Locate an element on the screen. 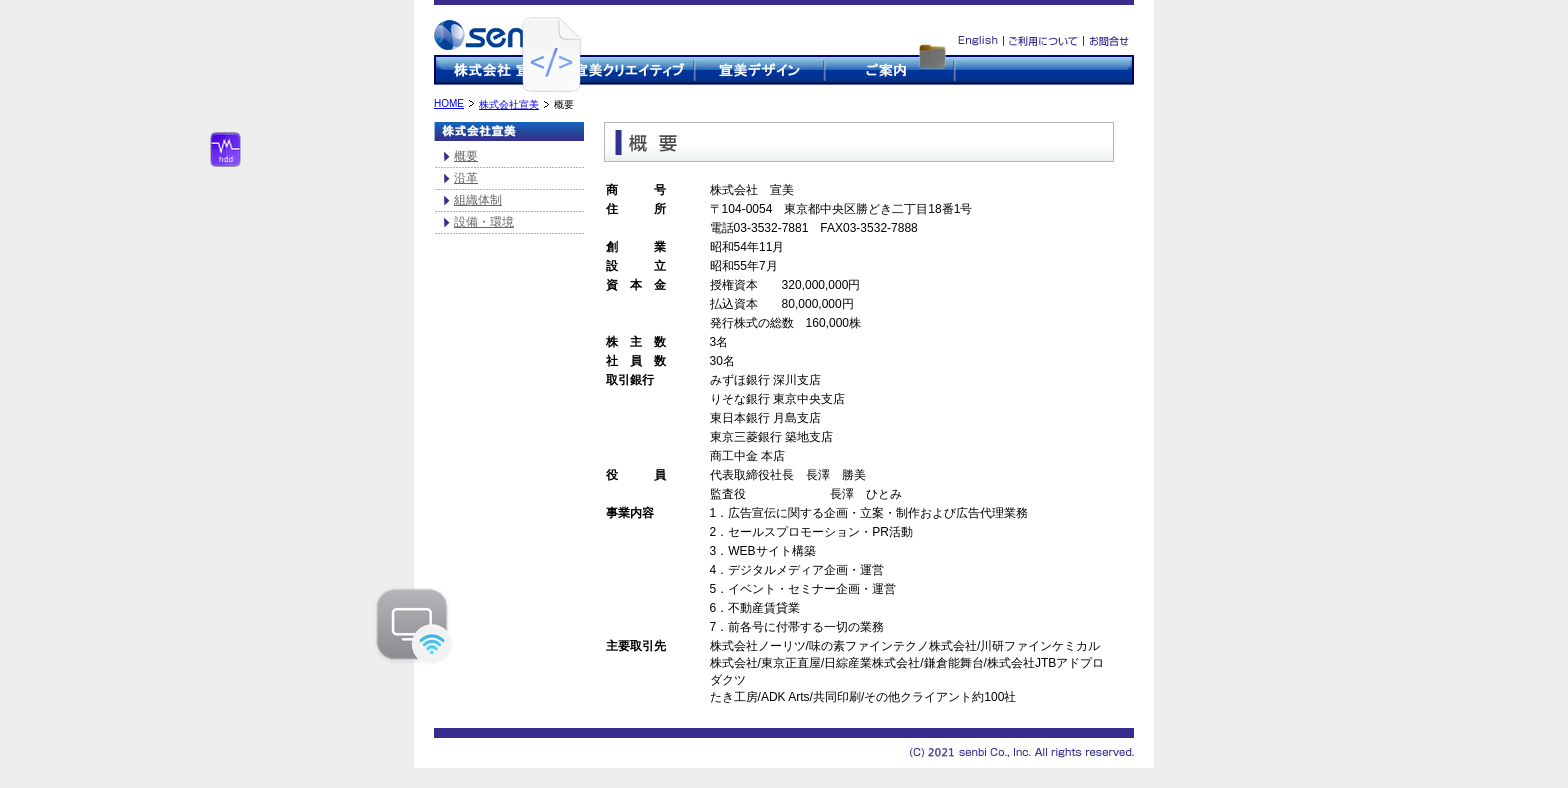 This screenshot has width=1568, height=788. open a folder to view its contents is located at coordinates (932, 56).